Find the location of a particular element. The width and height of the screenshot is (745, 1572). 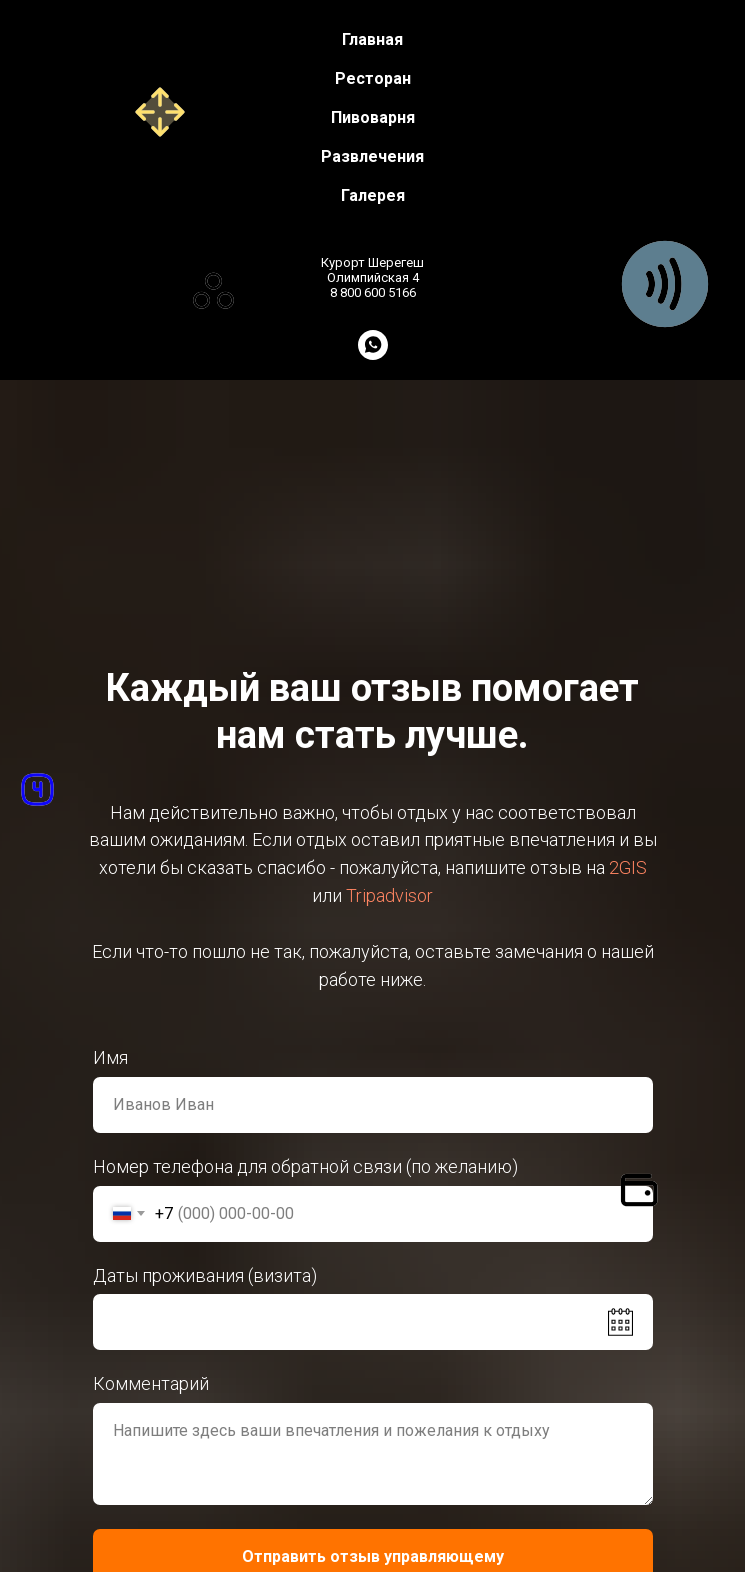

tap to pay with contactless payment is located at coordinates (665, 284).